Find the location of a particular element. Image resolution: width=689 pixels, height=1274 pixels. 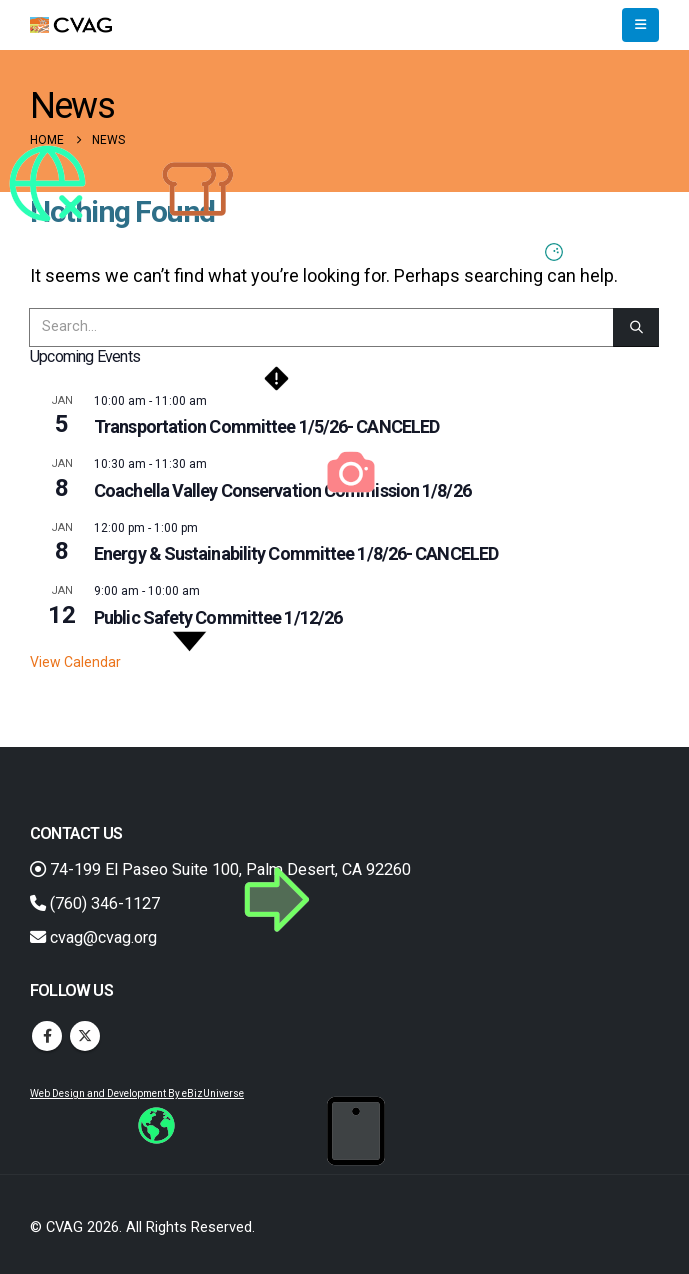

take a photo is located at coordinates (351, 472).